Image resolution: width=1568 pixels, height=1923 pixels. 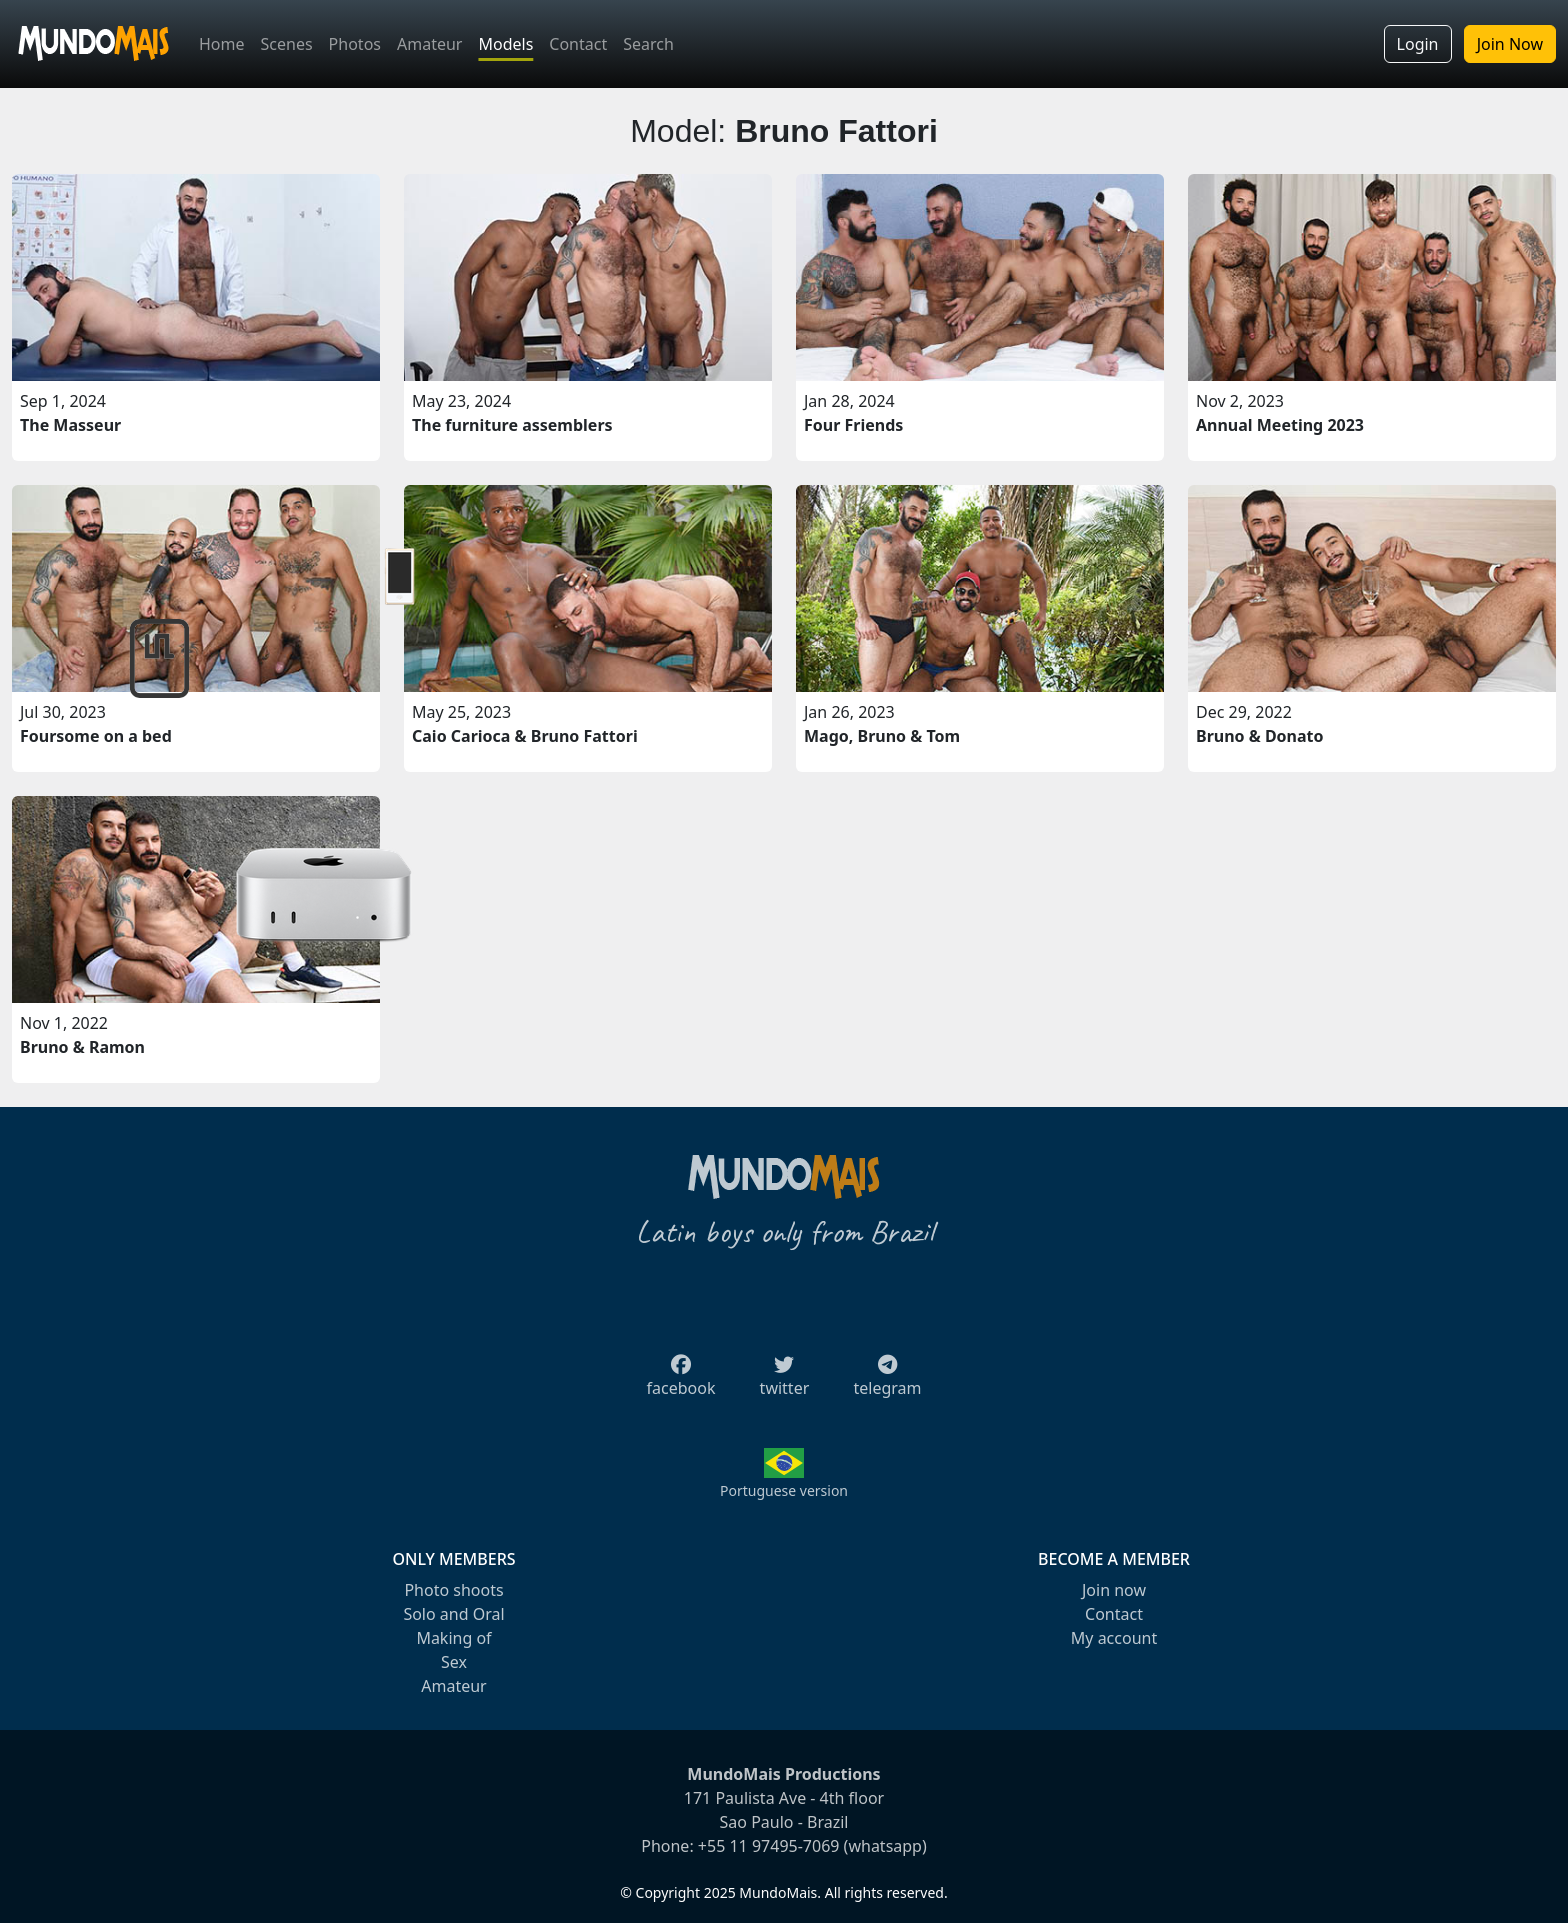 I want to click on iPod nano device connected, so click(x=399, y=576).